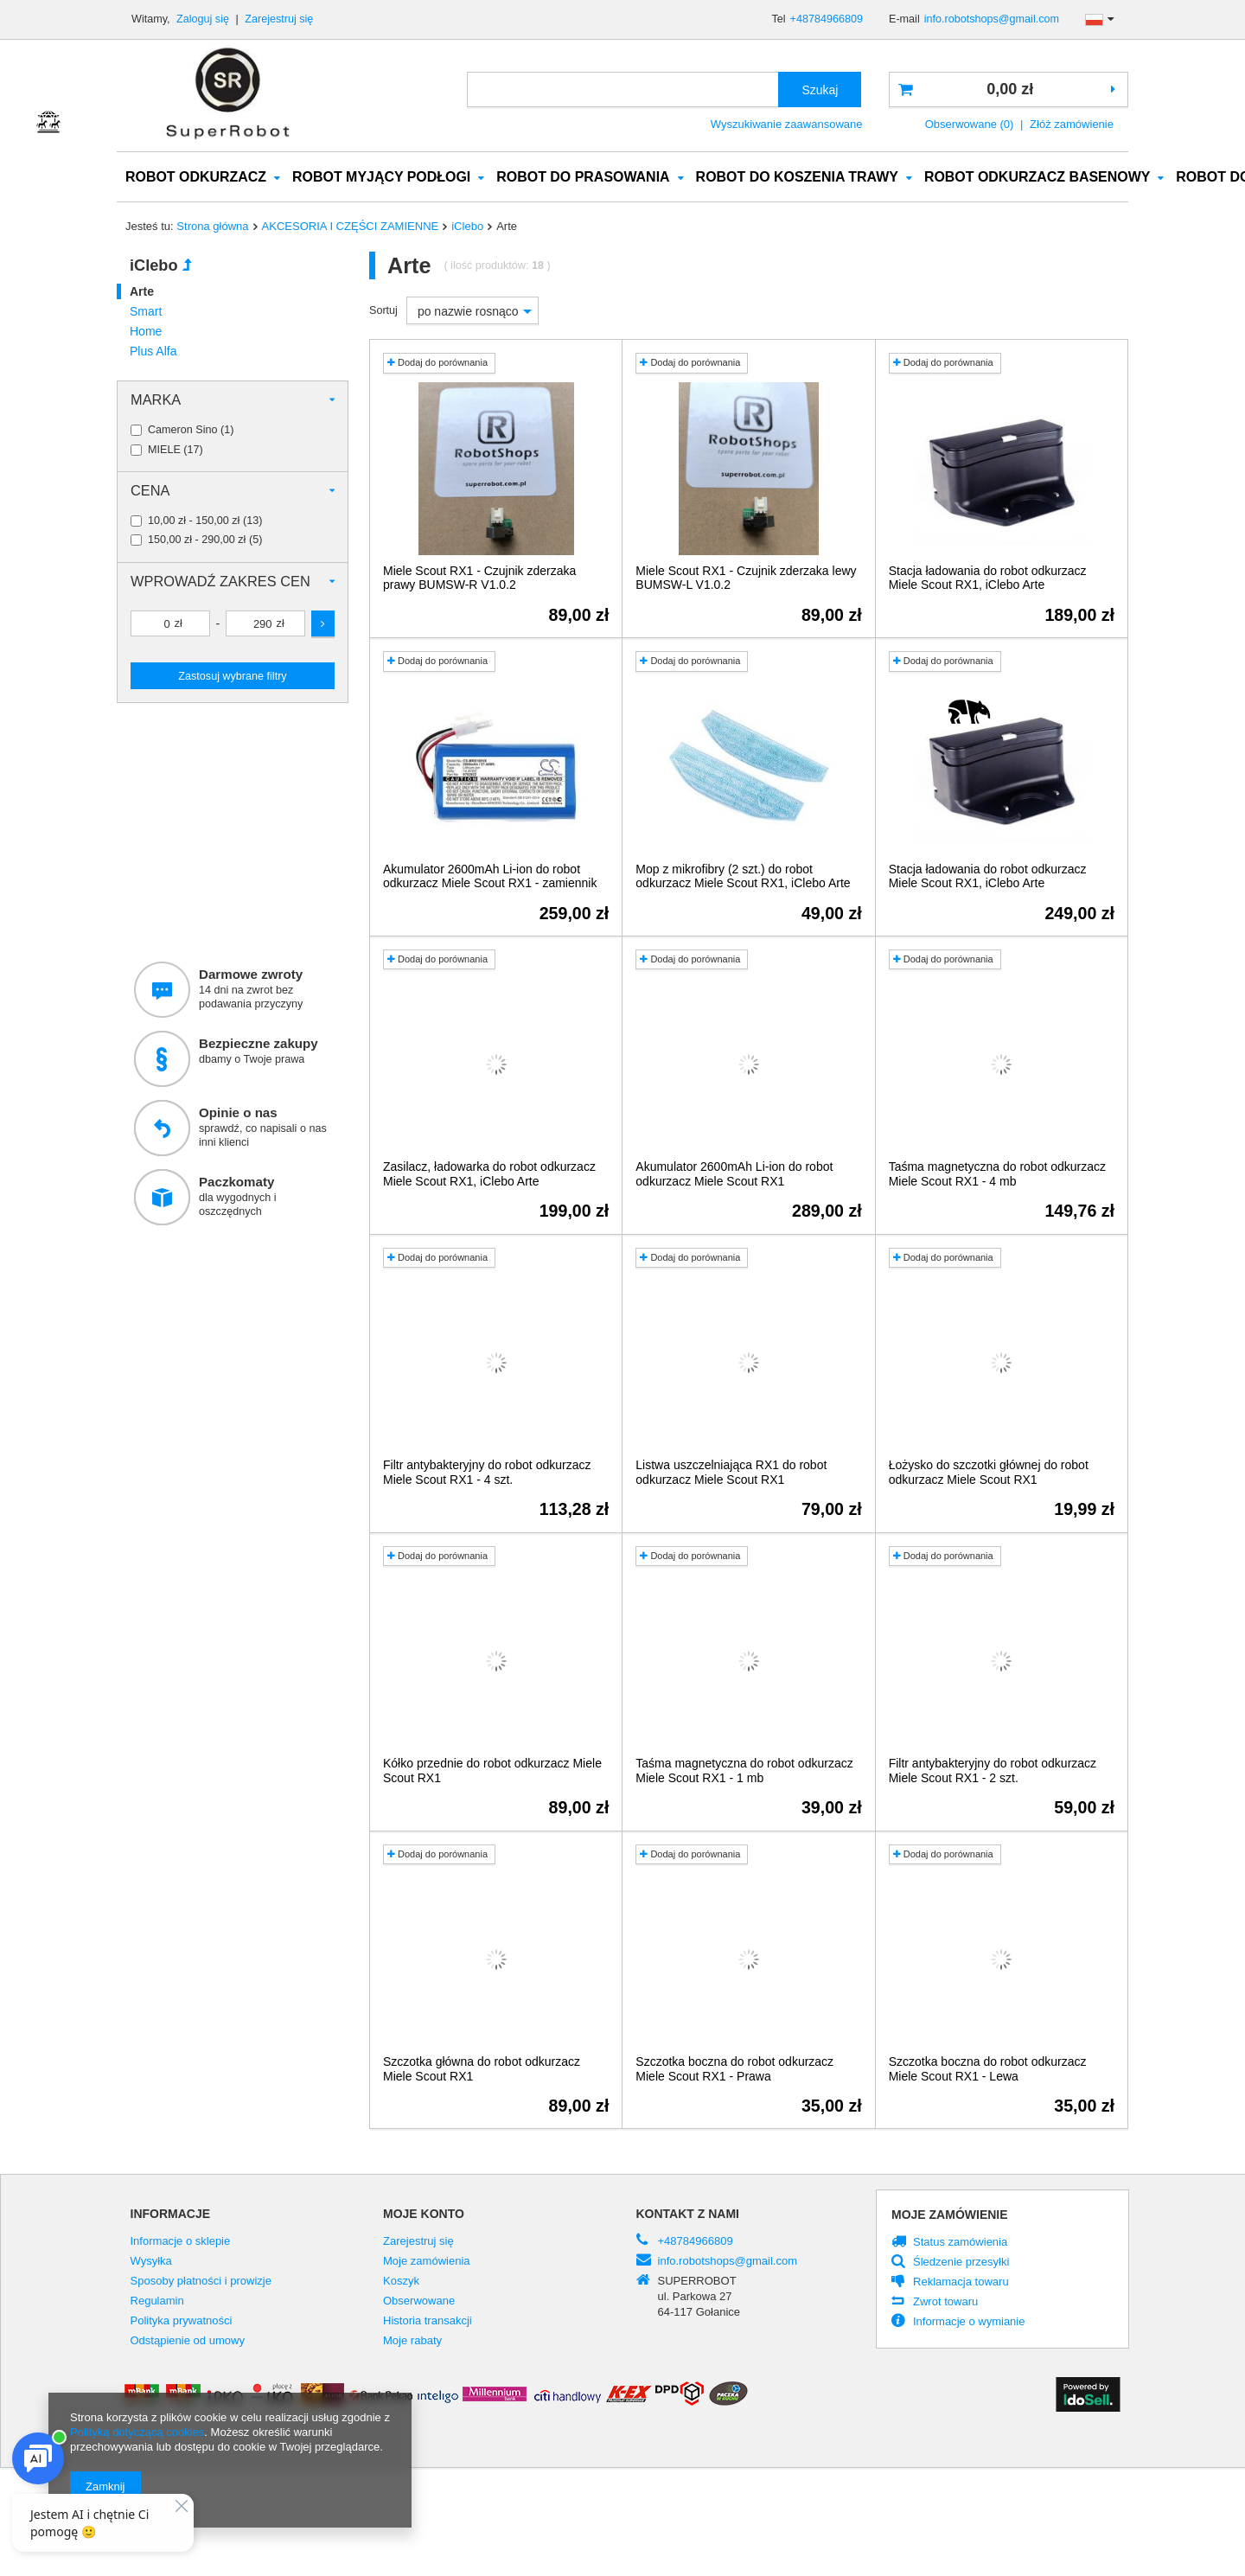  I want to click on access carousel or slideshow view, so click(48, 121).